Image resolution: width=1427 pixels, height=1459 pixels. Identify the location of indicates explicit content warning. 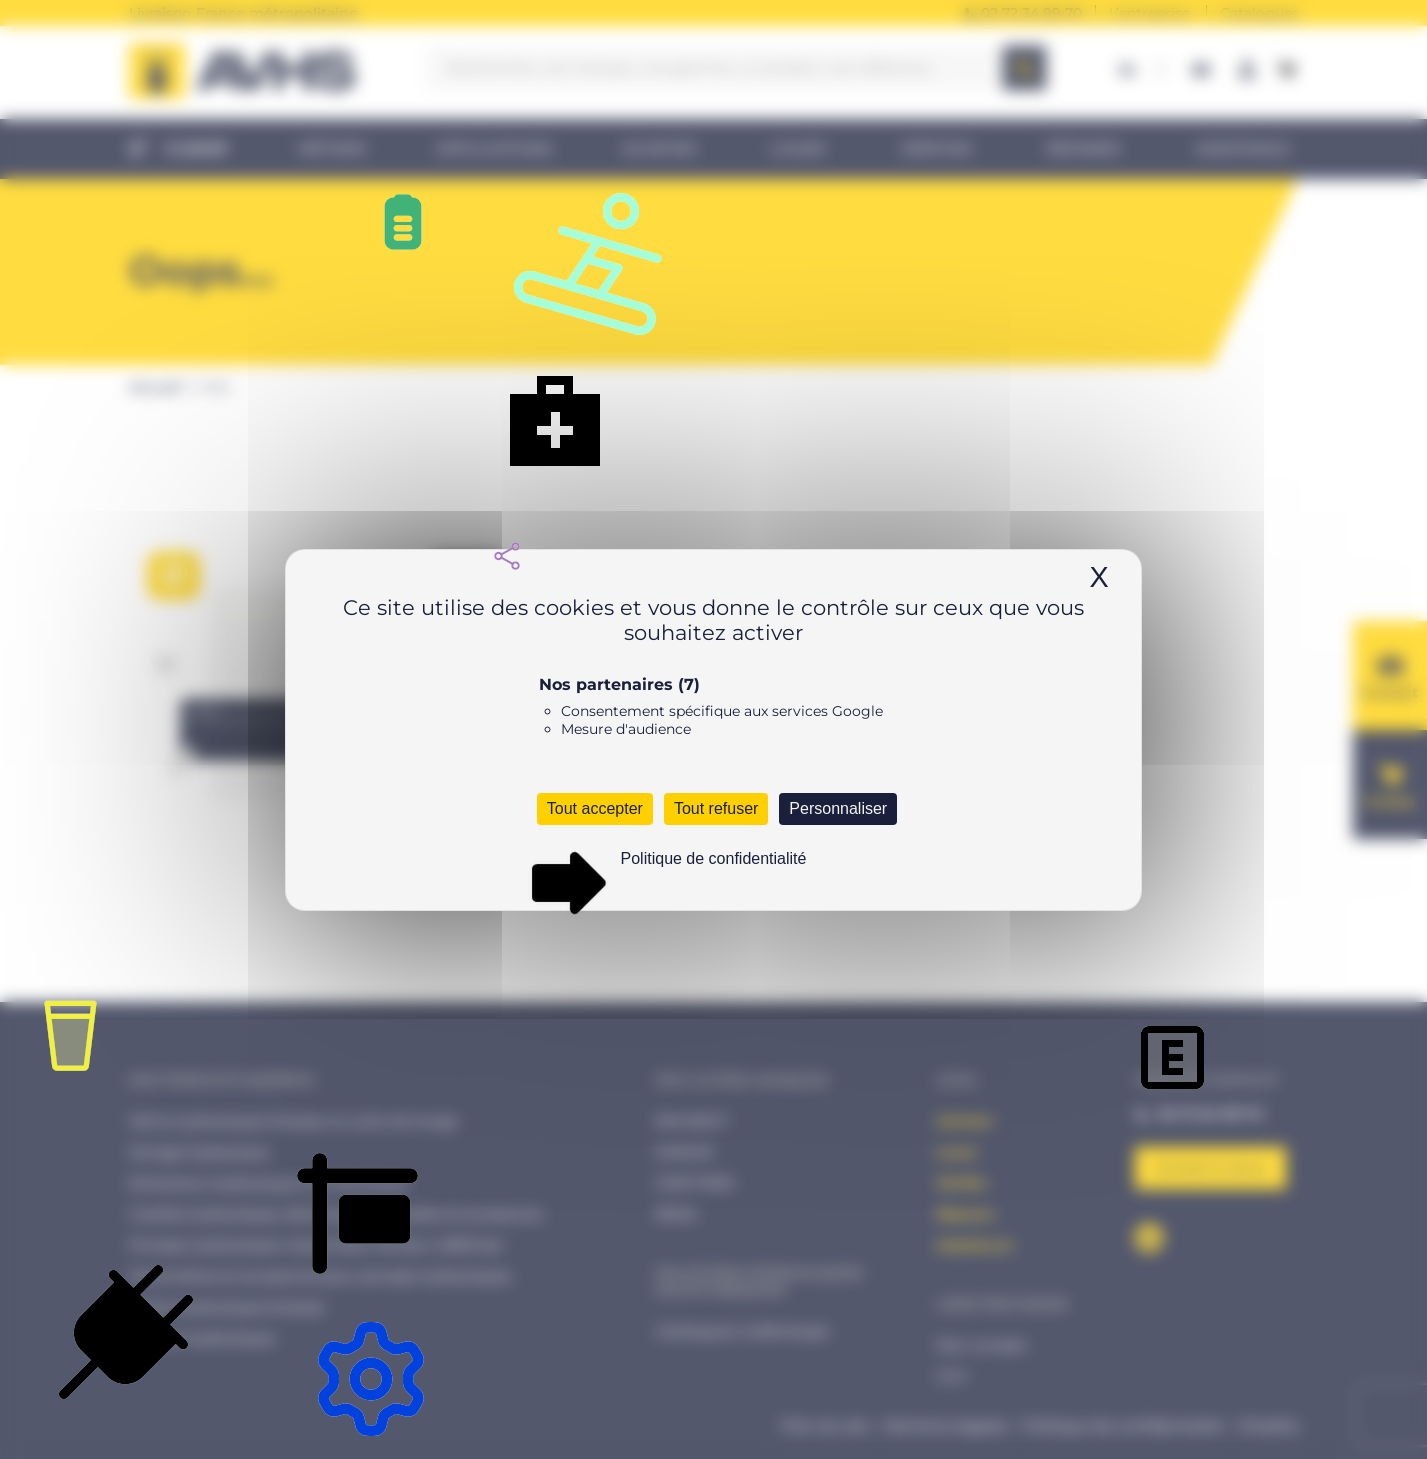
(1172, 1057).